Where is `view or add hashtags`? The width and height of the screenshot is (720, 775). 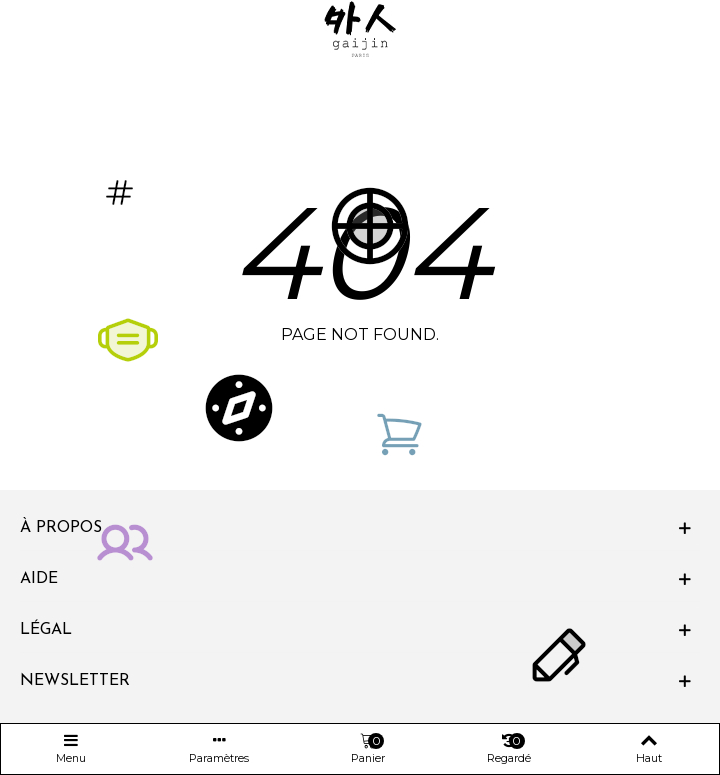 view or add hashtags is located at coordinates (119, 192).